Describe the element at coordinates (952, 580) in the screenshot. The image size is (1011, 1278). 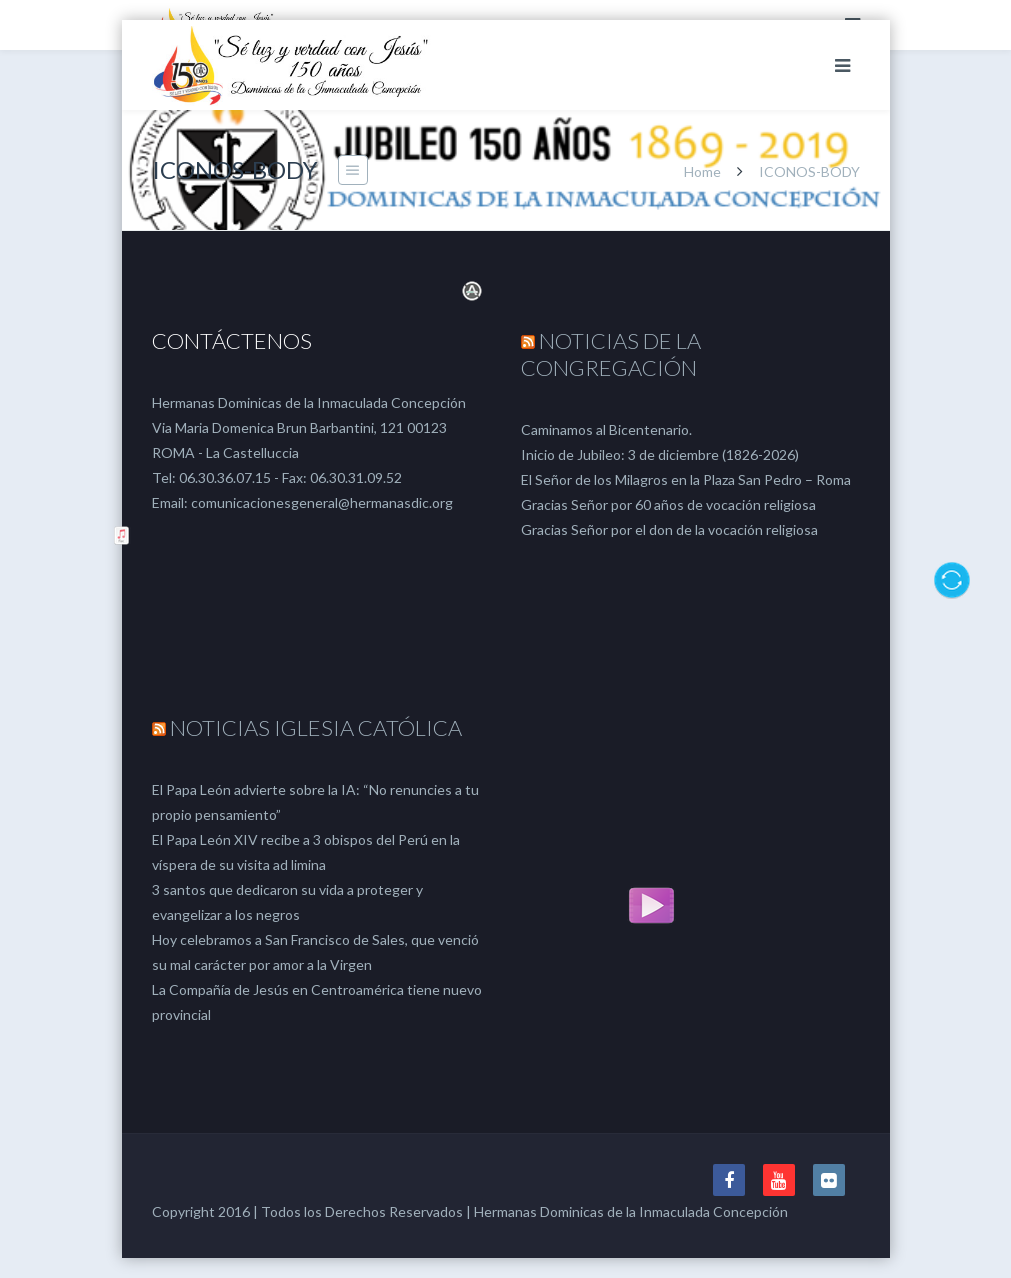
I see `dropbox is currently syncing files` at that location.